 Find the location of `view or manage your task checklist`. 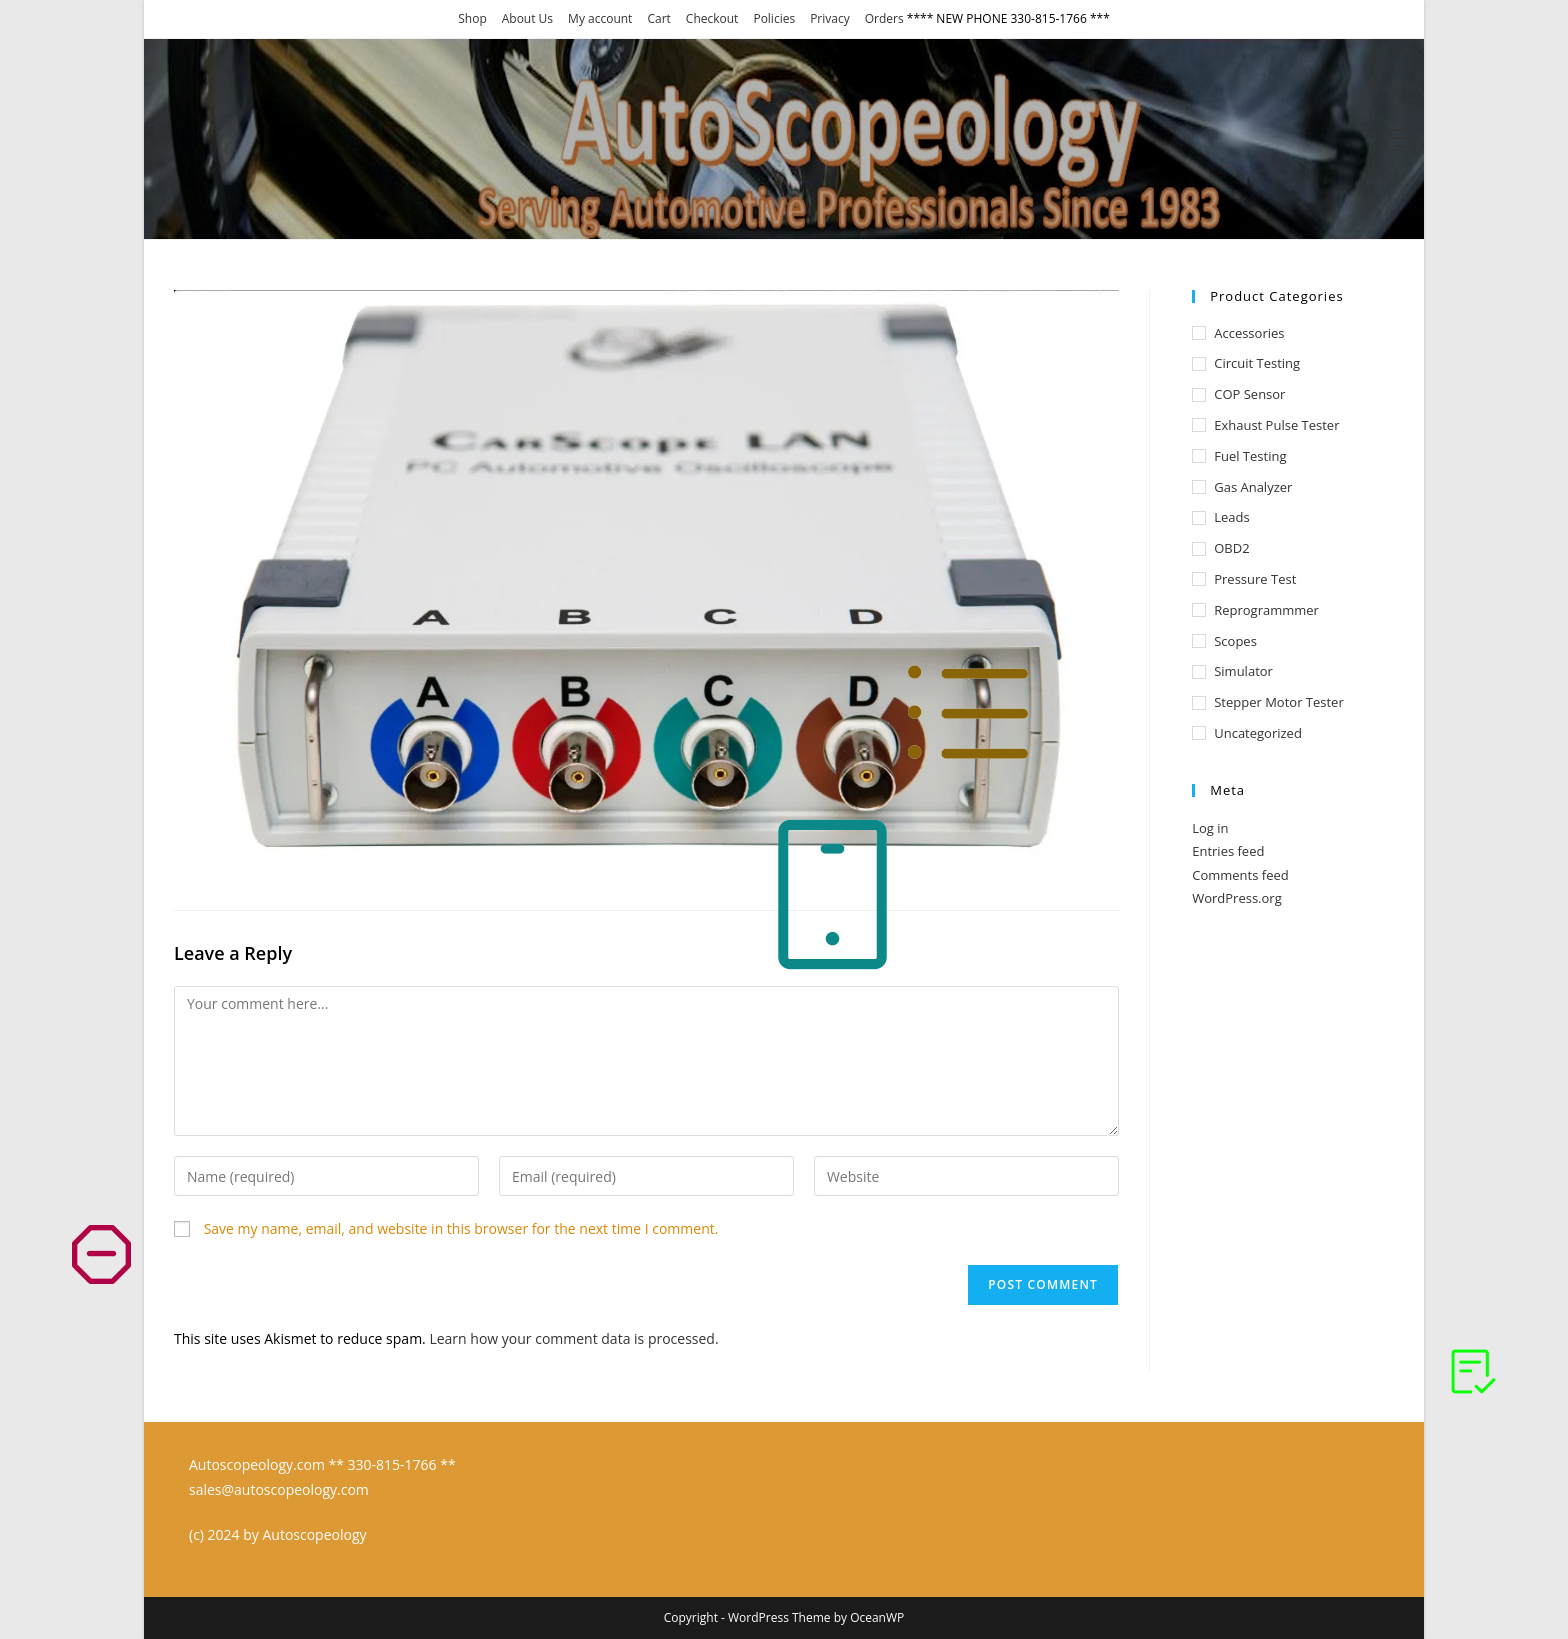

view or manage your task checklist is located at coordinates (1473, 1371).